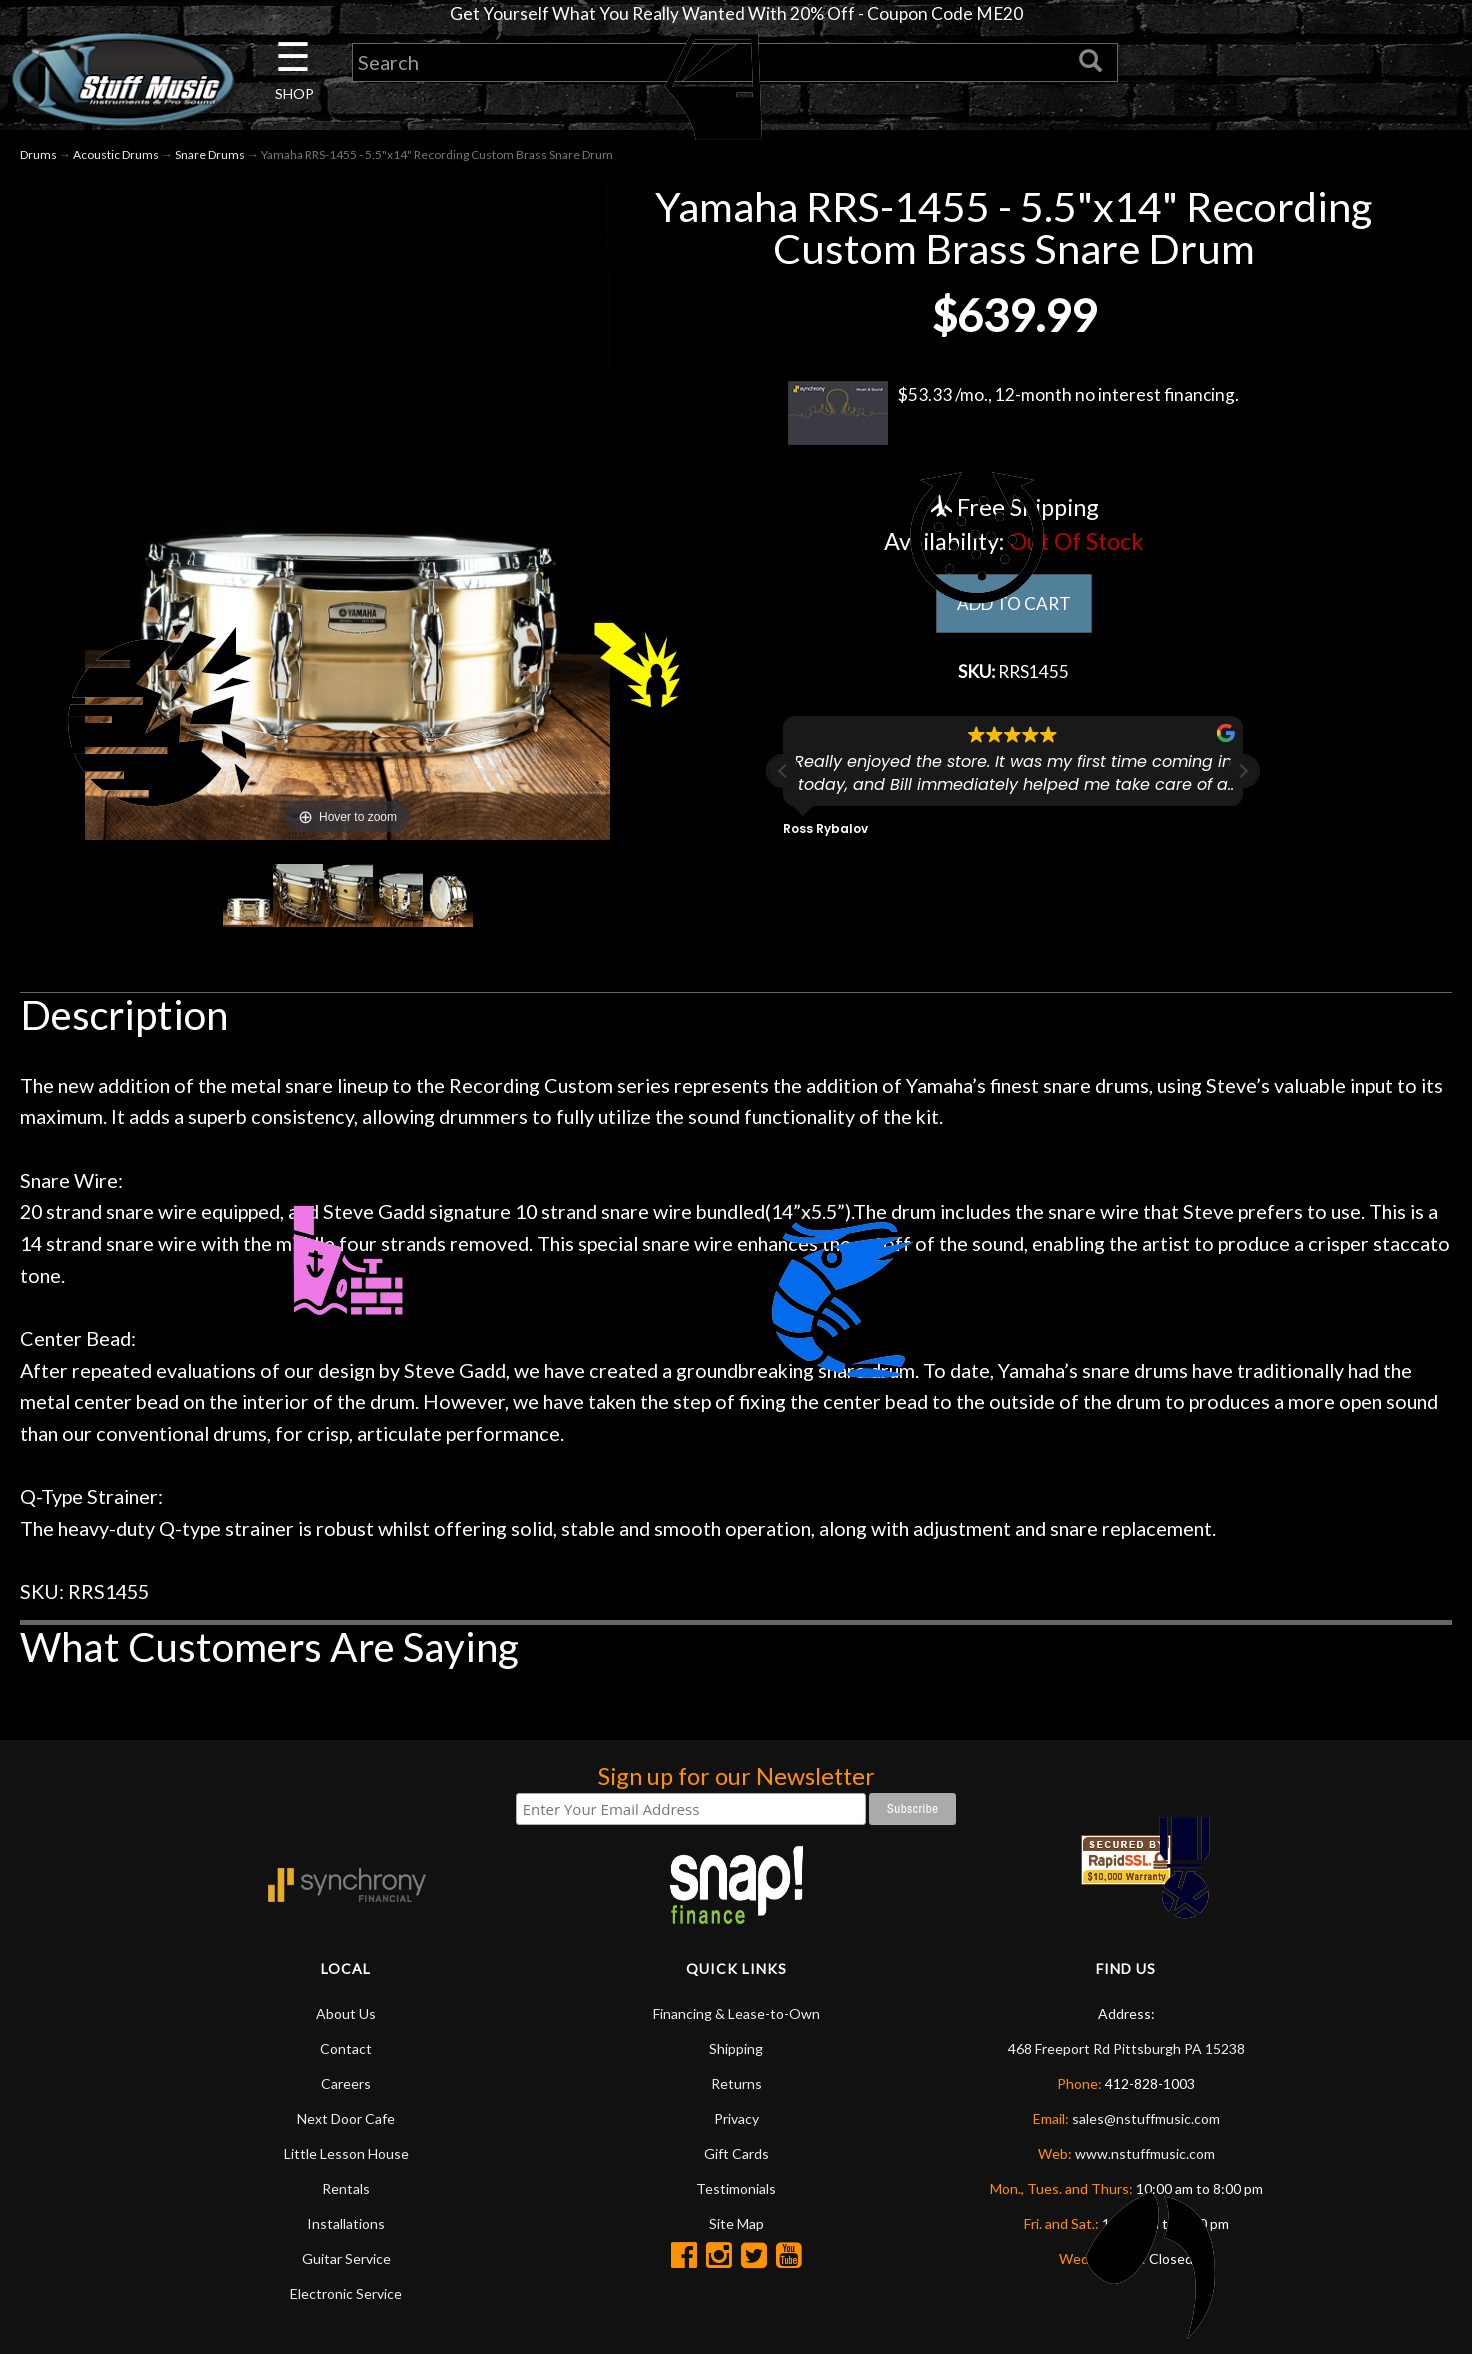 The image size is (1472, 2354). I want to click on select shrimp or seafood option, so click(843, 1300).